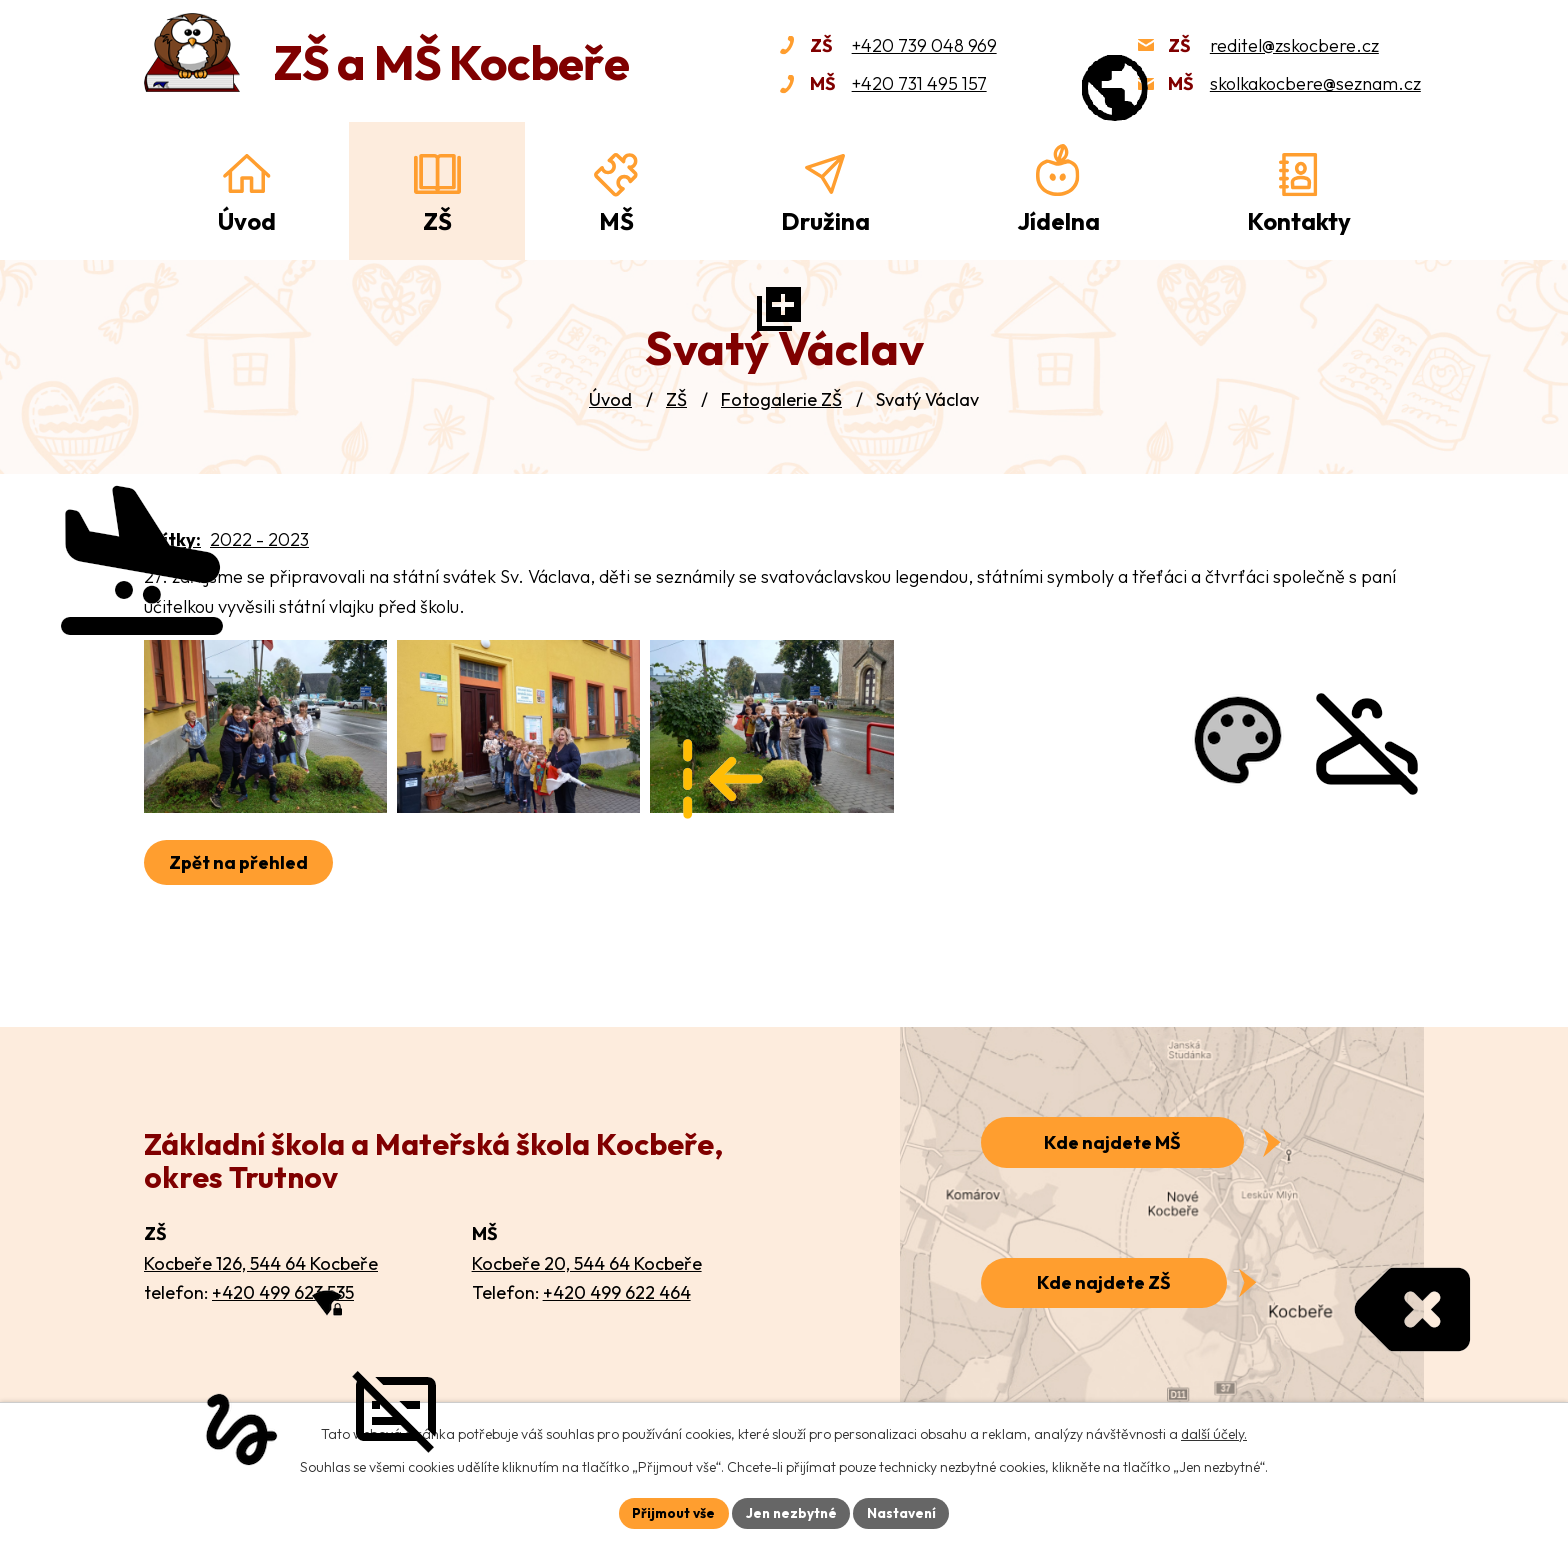  Describe the element at coordinates (779, 309) in the screenshot. I see `add to queue` at that location.